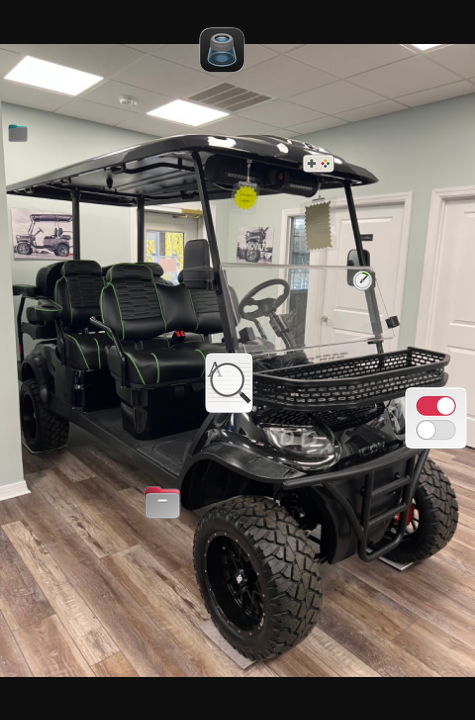  Describe the element at coordinates (318, 163) in the screenshot. I see `open games and entertainment apps` at that location.